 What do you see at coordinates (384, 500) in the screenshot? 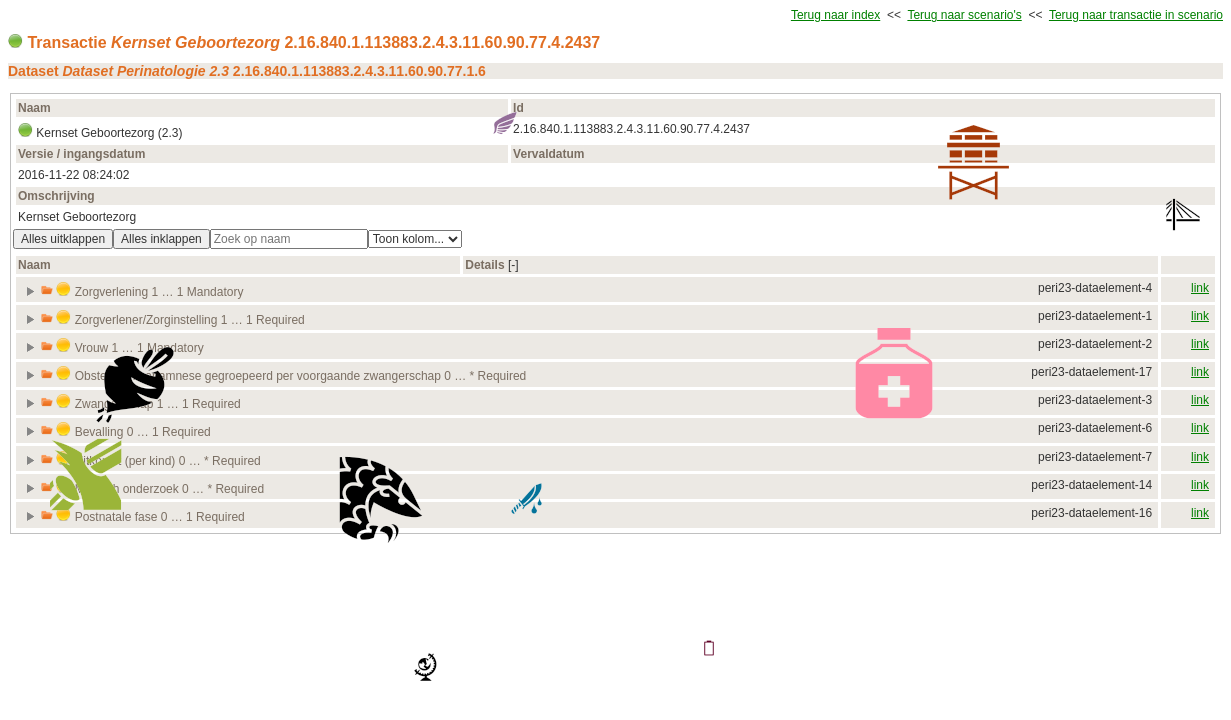
I see `pangolin character or creature icon` at bounding box center [384, 500].